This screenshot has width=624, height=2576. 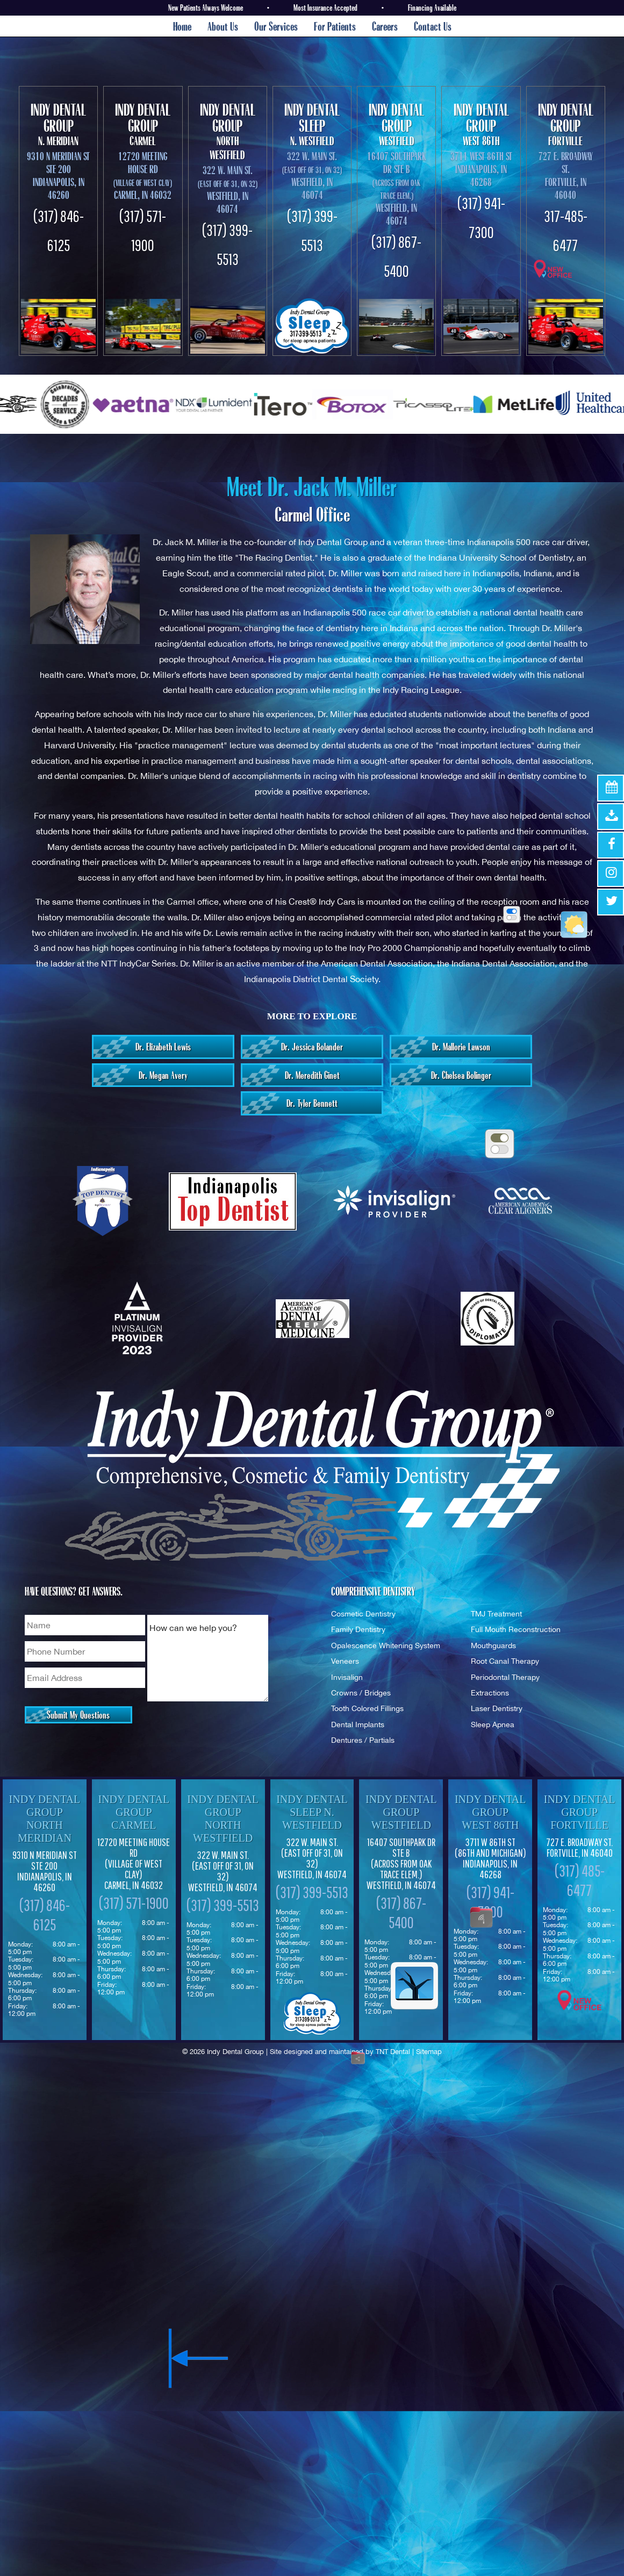 I want to click on open the weather app, so click(x=574, y=925).